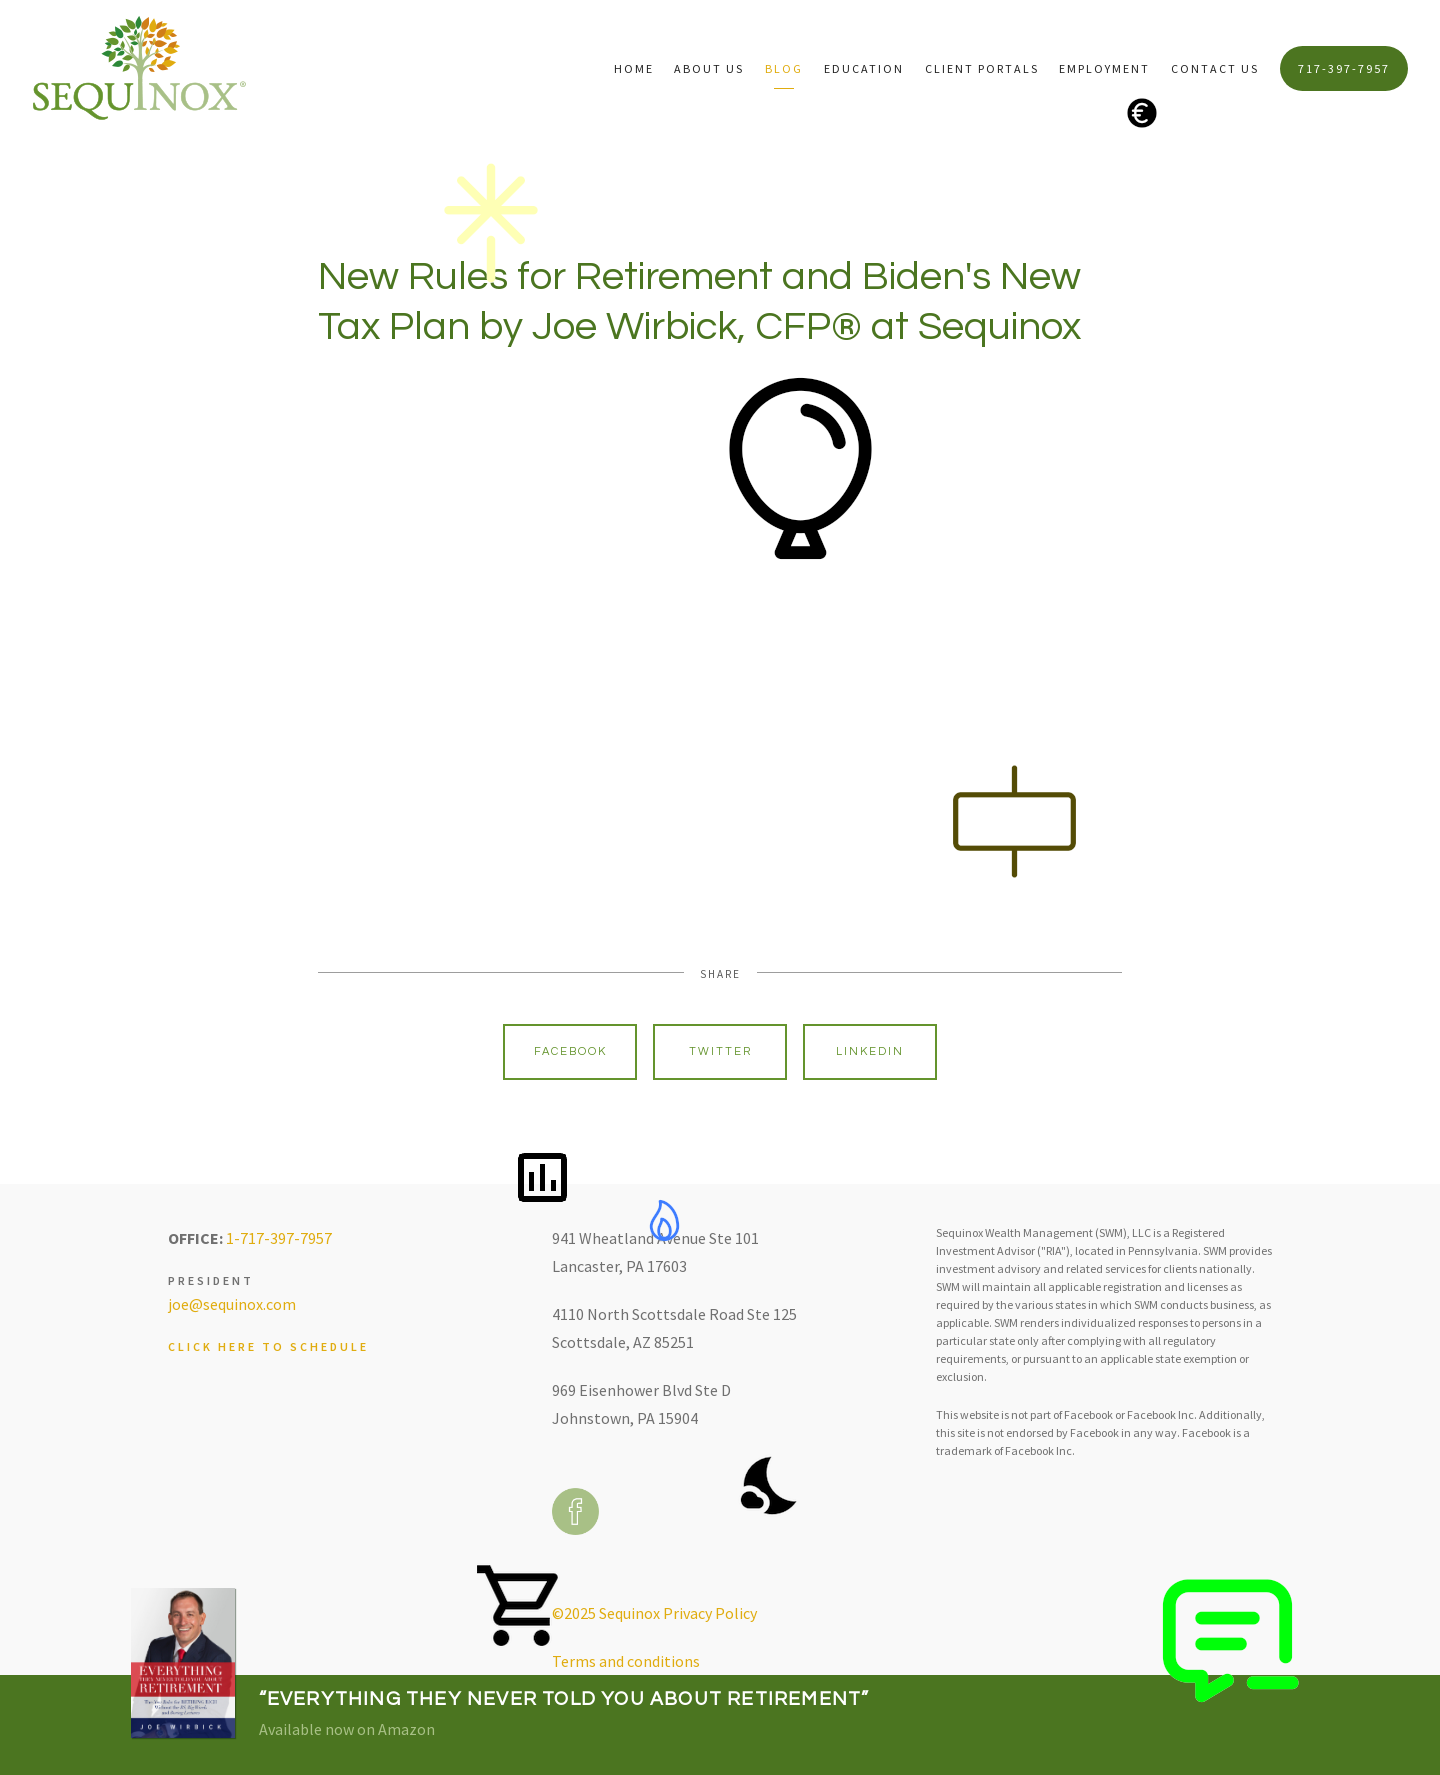 The image size is (1440, 1775). I want to click on toggle dark mode or night theme, so click(772, 1485).